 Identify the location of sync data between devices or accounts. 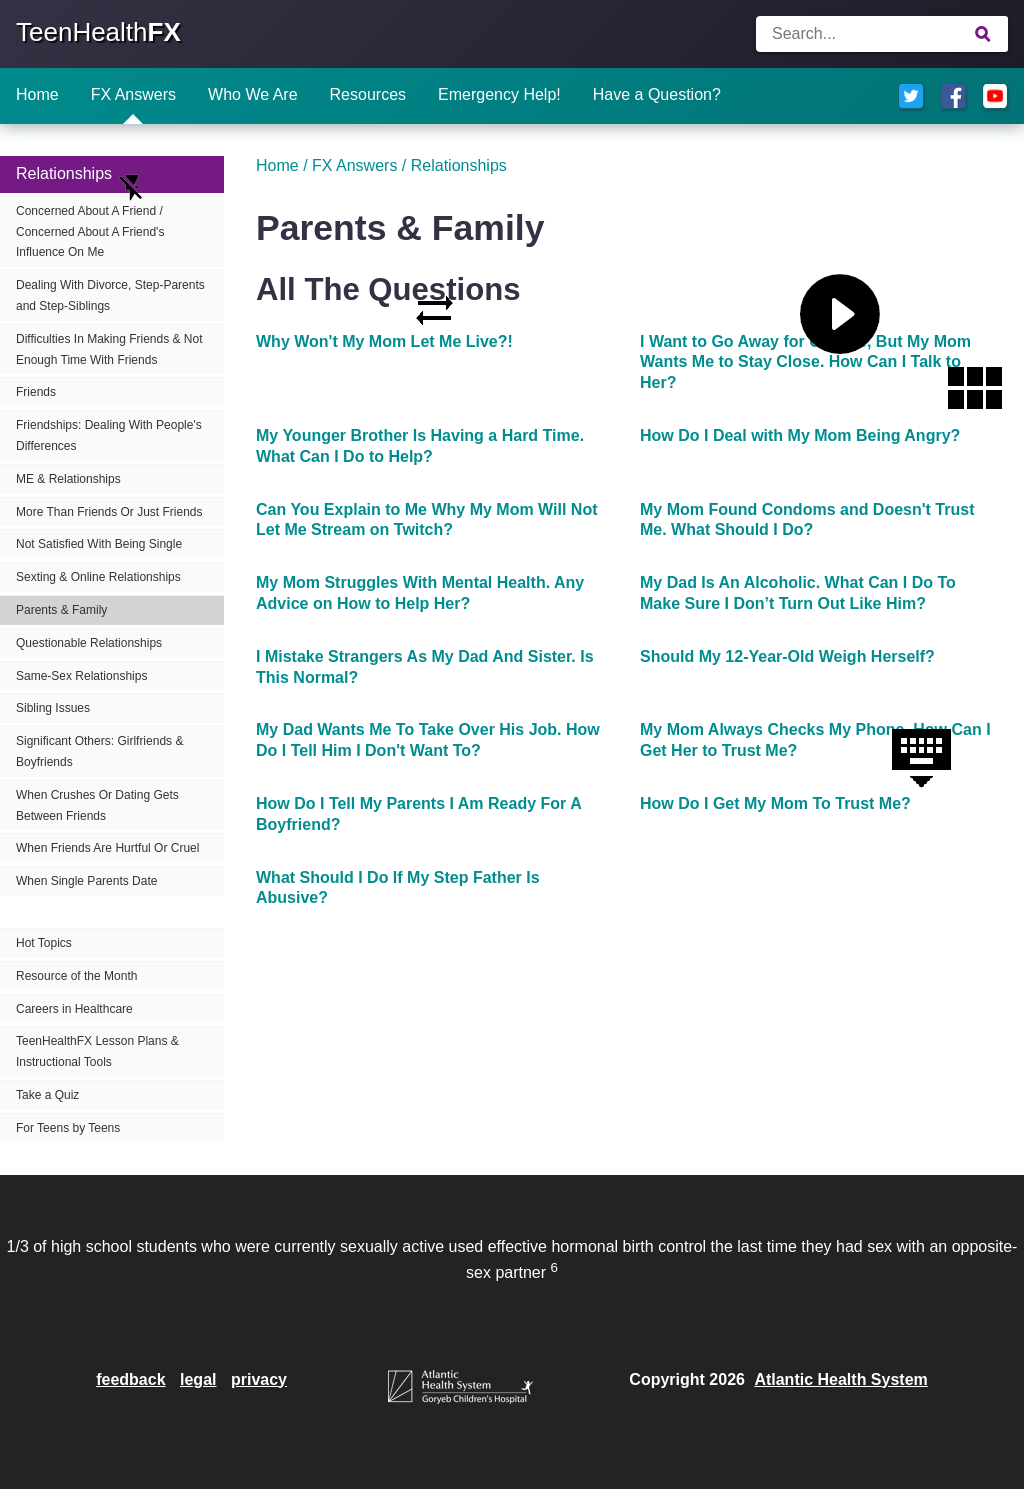
(434, 310).